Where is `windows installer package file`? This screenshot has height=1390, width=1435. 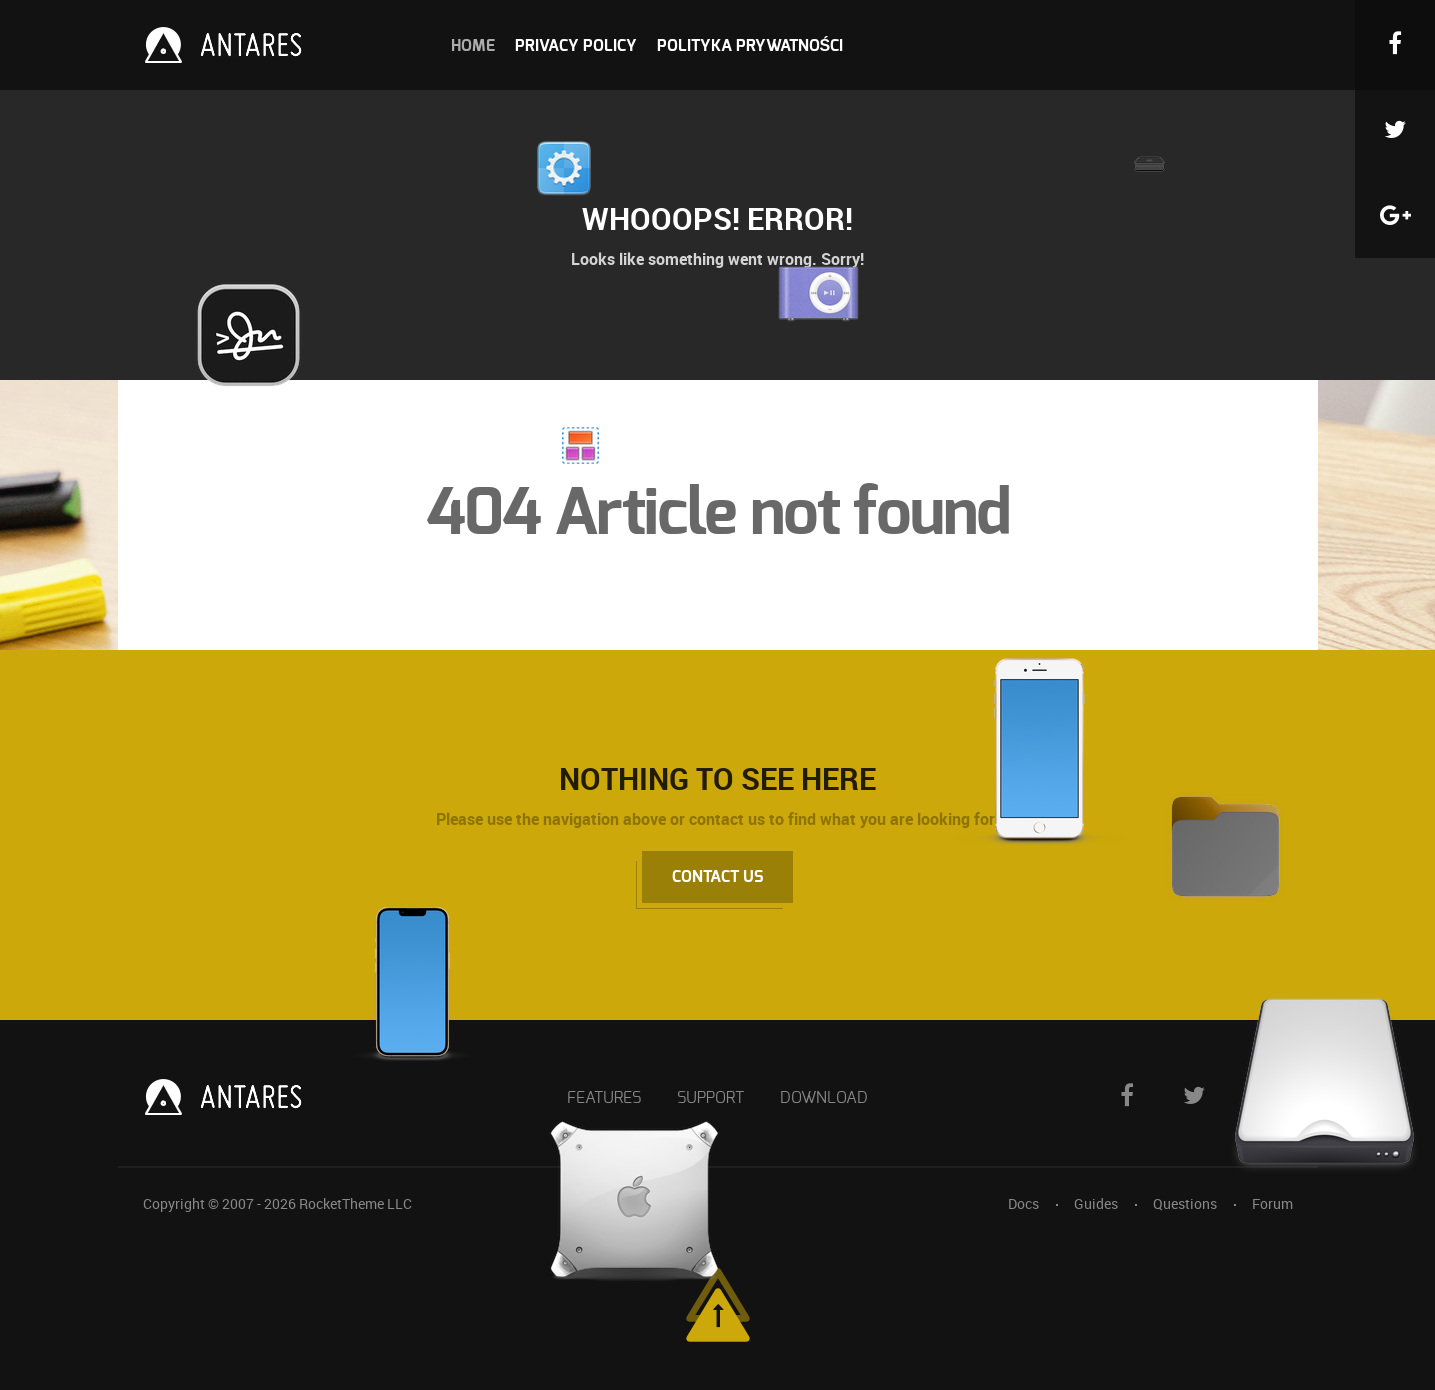
windows installer package file is located at coordinates (564, 168).